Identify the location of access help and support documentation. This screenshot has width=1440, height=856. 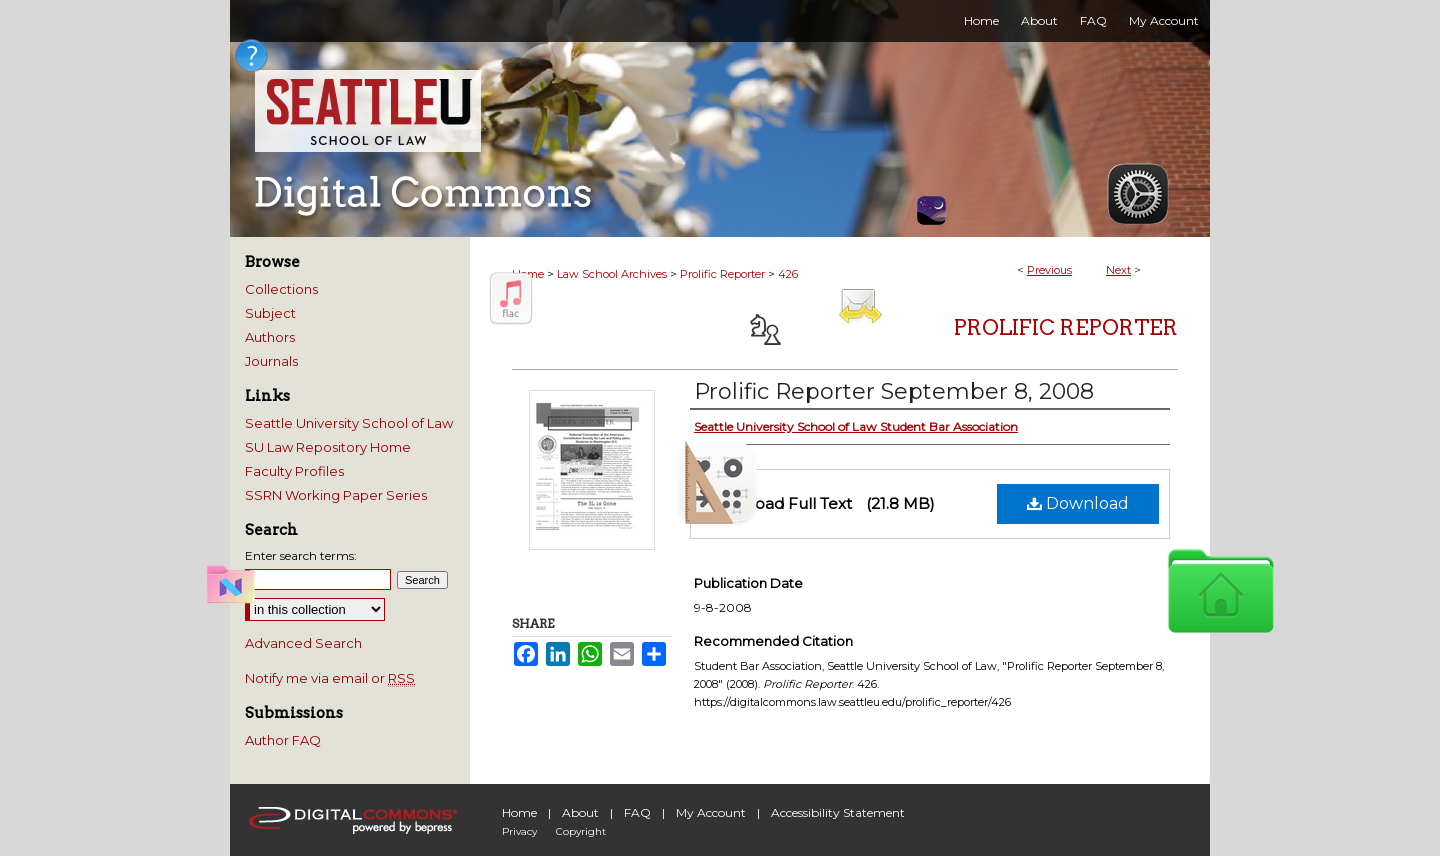
(251, 55).